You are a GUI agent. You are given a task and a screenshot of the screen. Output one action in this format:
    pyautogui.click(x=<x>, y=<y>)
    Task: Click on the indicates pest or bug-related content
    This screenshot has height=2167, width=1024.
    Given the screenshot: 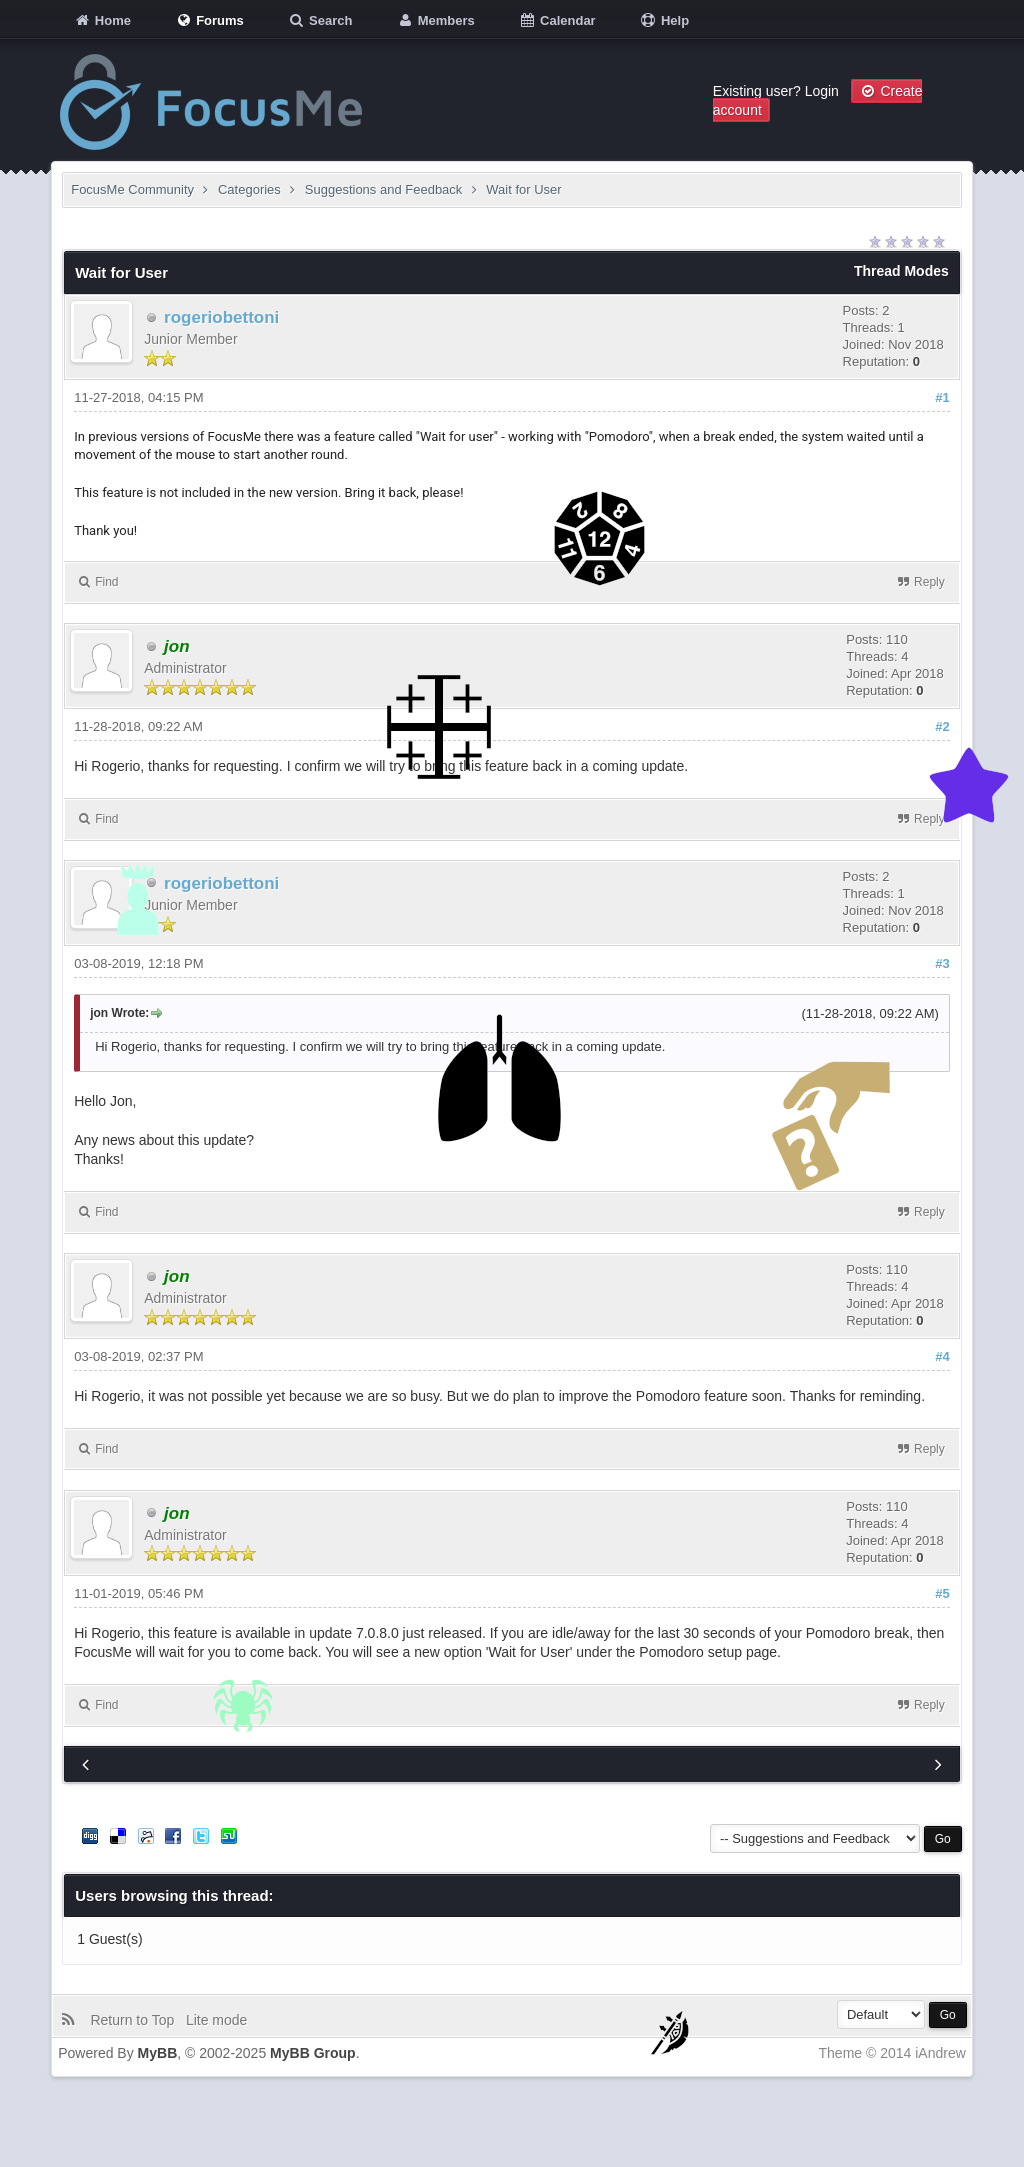 What is the action you would take?
    pyautogui.click(x=243, y=1704)
    